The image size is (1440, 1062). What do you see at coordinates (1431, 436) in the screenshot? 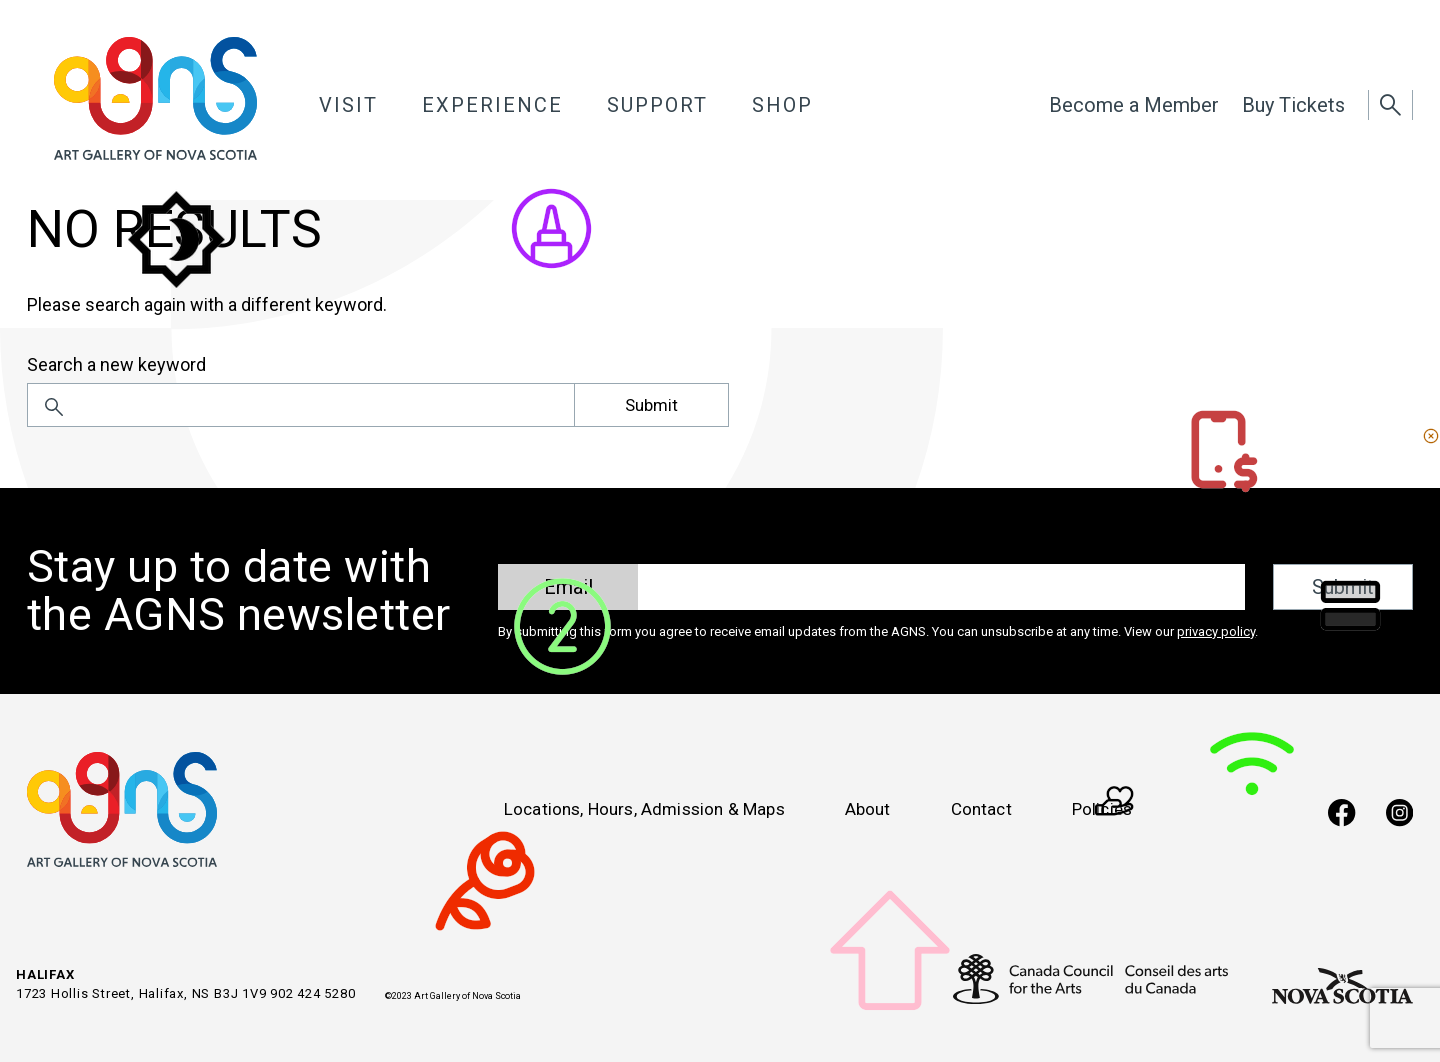
I see `close or dismiss a dialog` at bounding box center [1431, 436].